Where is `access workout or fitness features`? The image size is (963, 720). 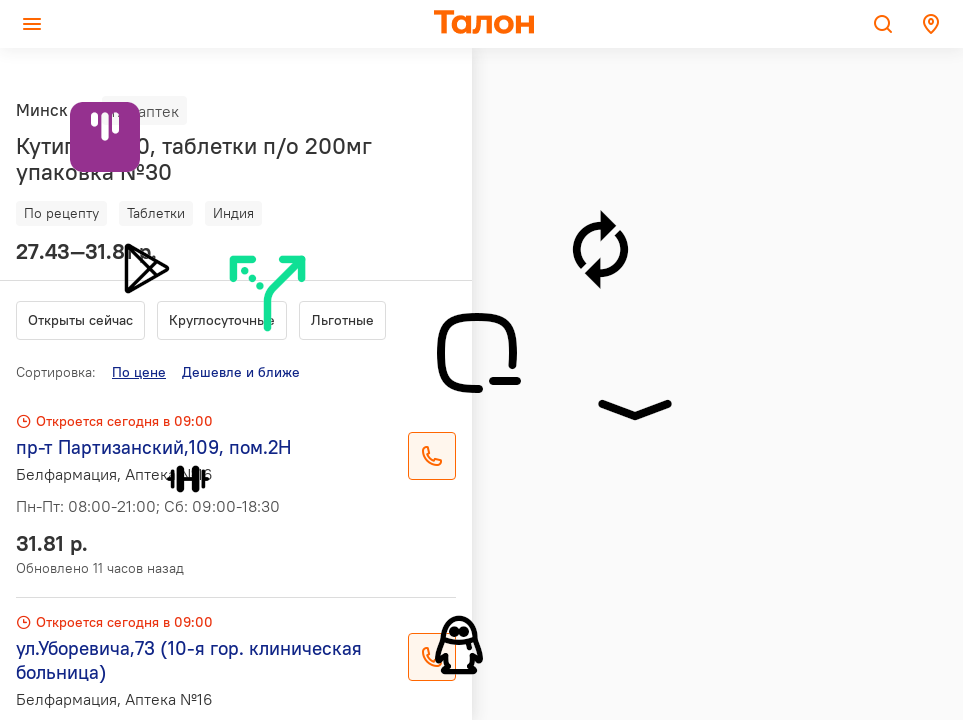
access workout or fitness features is located at coordinates (188, 479).